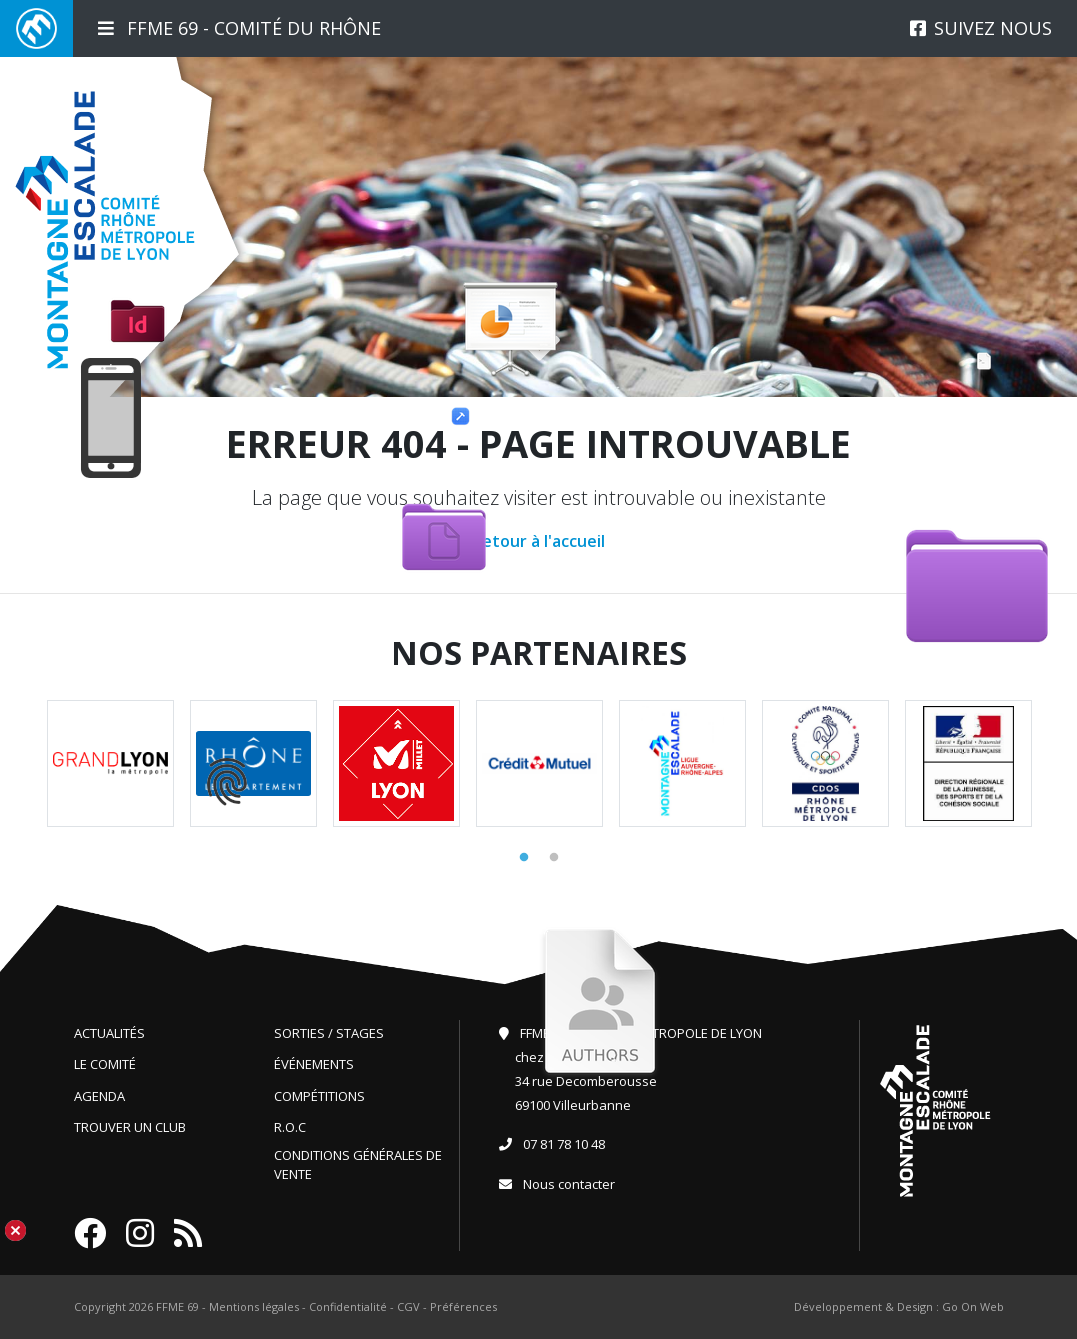 The image size is (1077, 1339). I want to click on authors or contributors text file, so click(600, 1004).